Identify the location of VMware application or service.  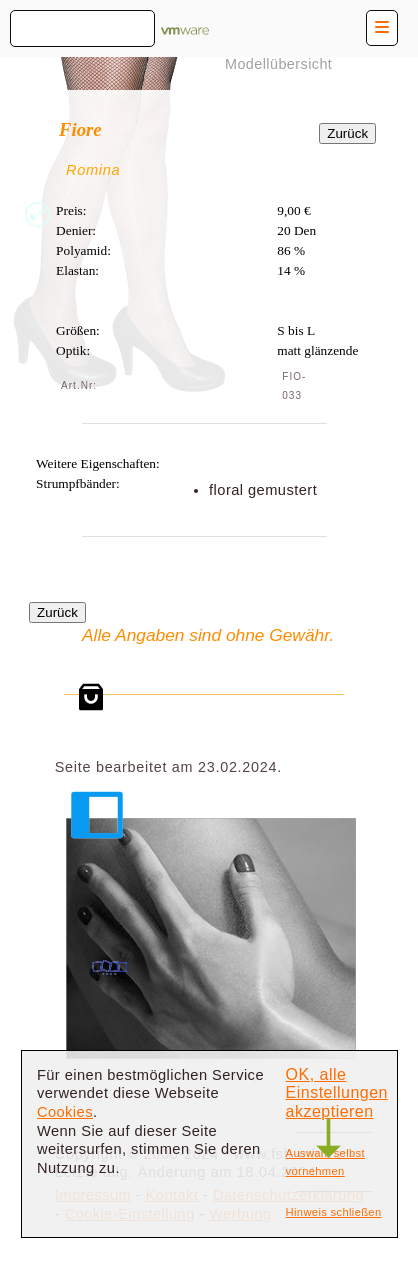
(185, 31).